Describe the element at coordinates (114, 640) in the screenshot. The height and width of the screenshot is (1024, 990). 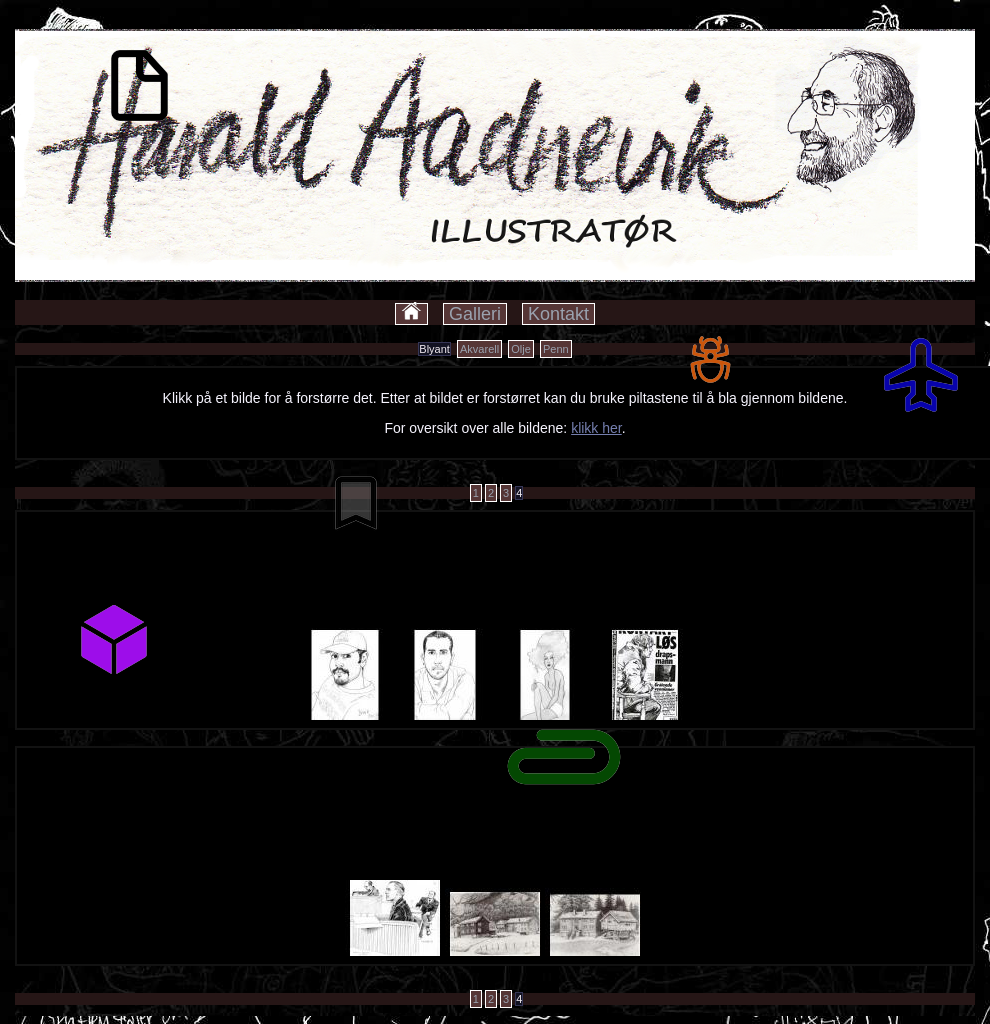
I see `view 3D model or object` at that location.